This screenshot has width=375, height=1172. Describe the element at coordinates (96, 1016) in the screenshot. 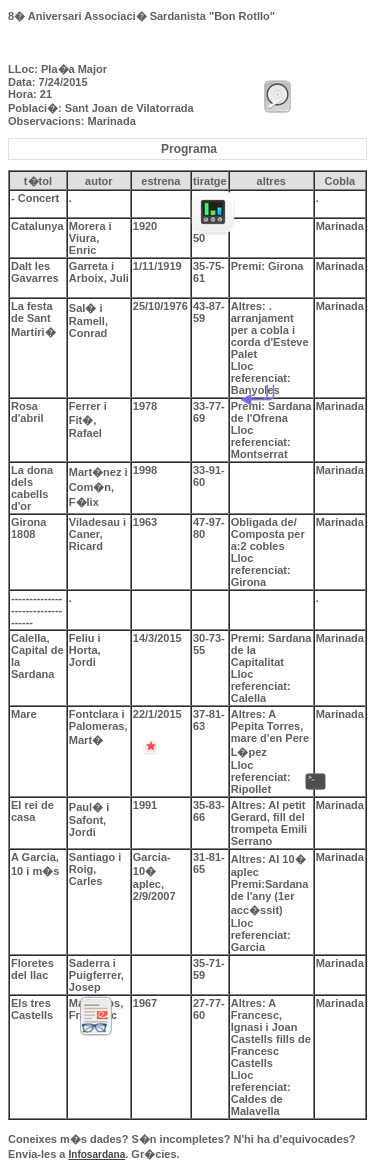

I see `open atril document viewer` at that location.